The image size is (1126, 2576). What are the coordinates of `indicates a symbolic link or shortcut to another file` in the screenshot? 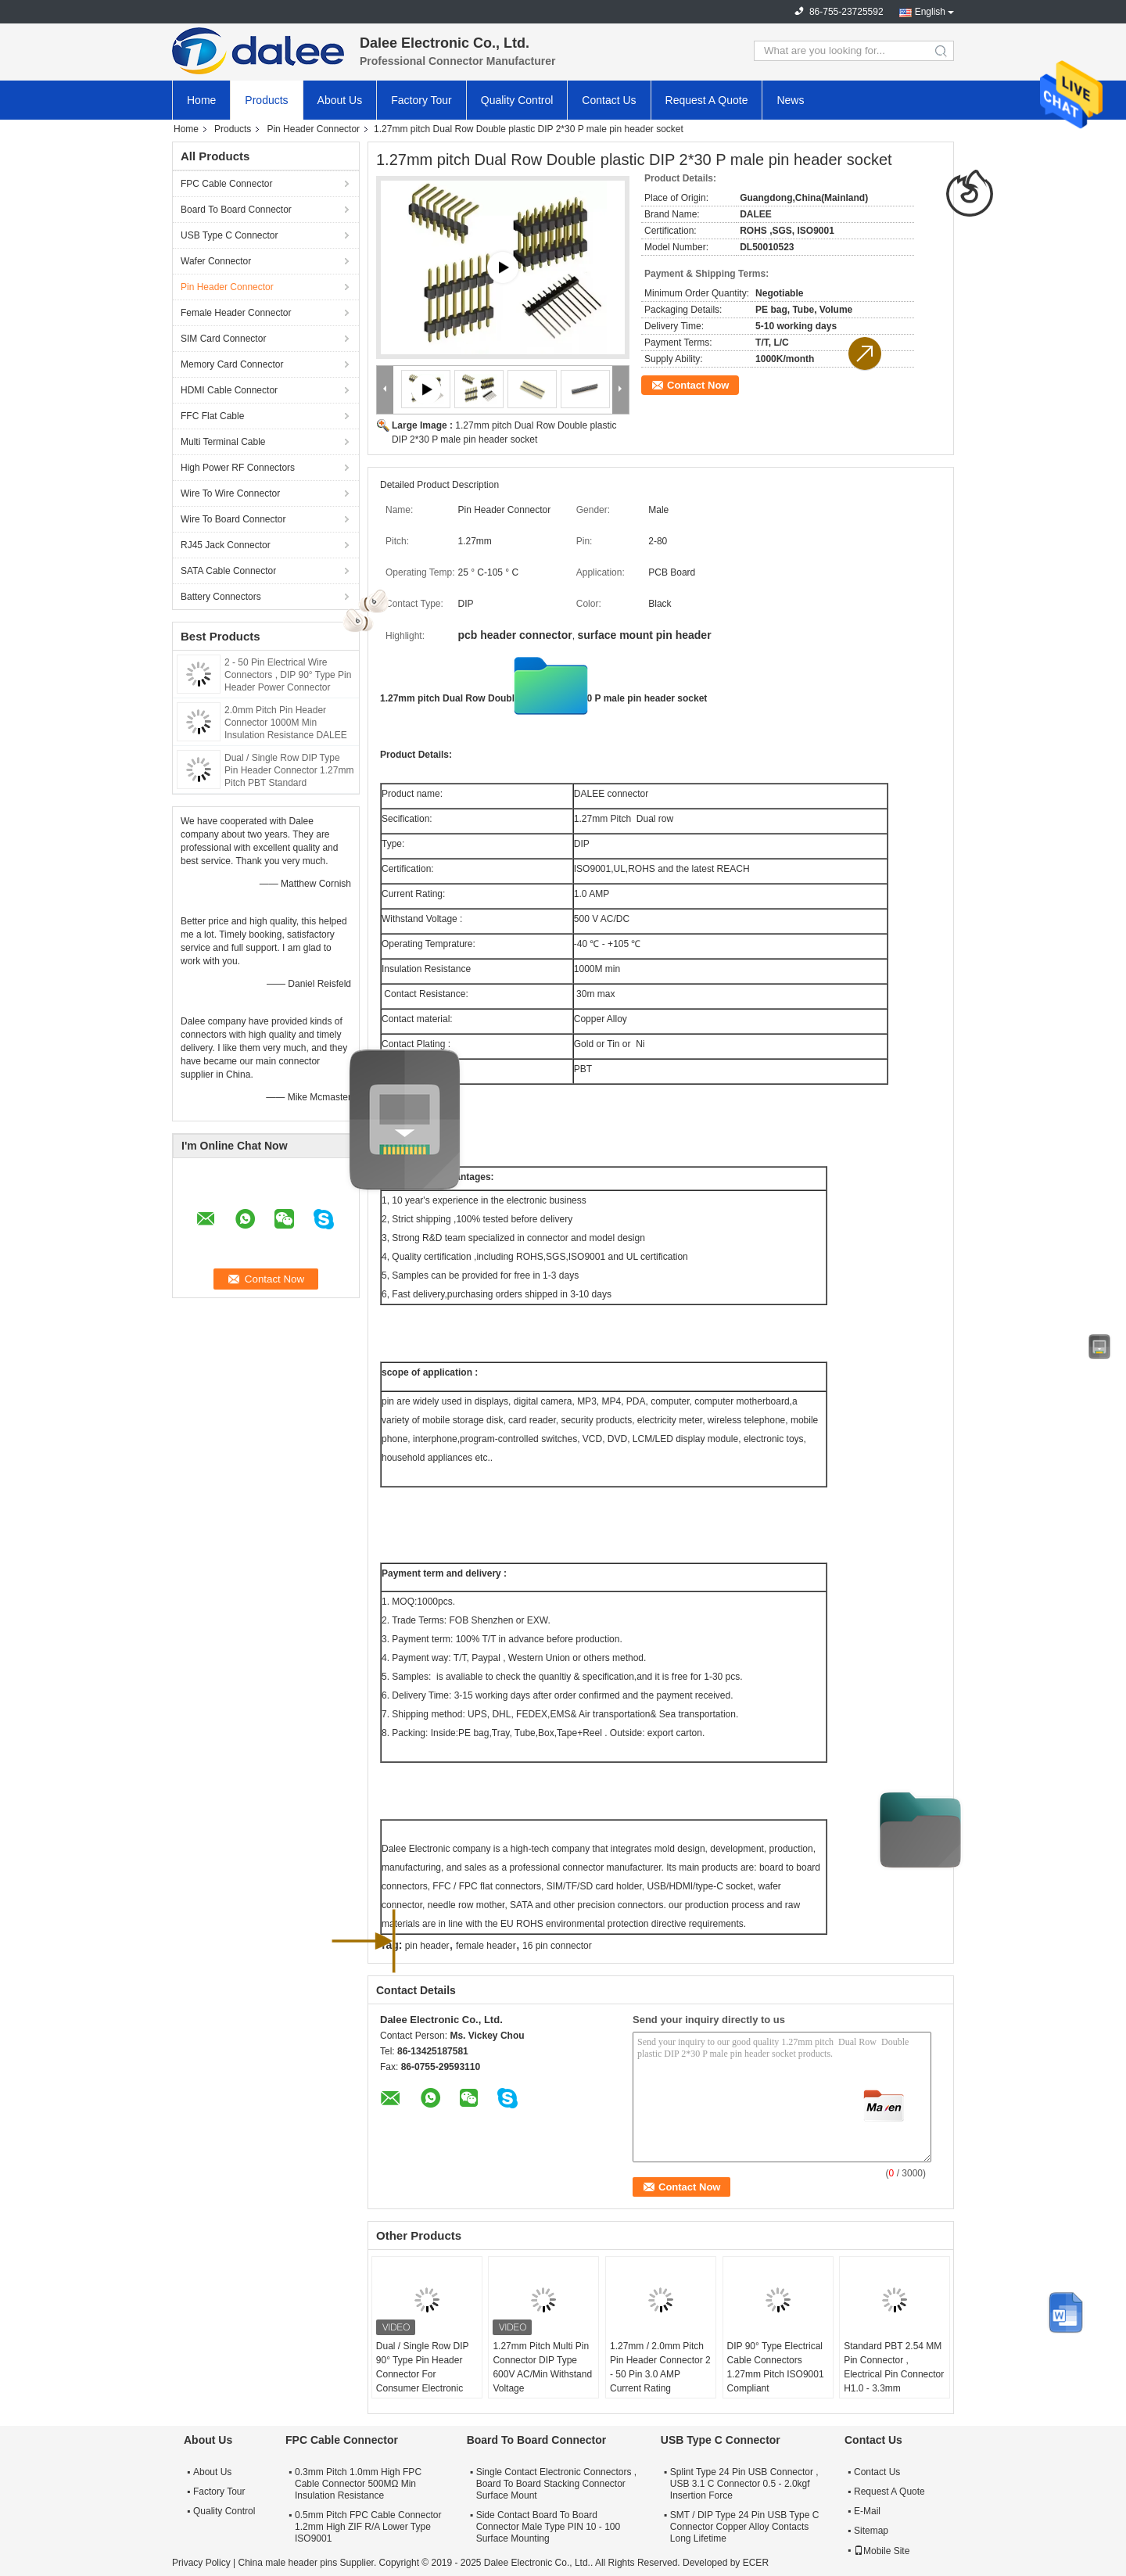 It's located at (865, 353).